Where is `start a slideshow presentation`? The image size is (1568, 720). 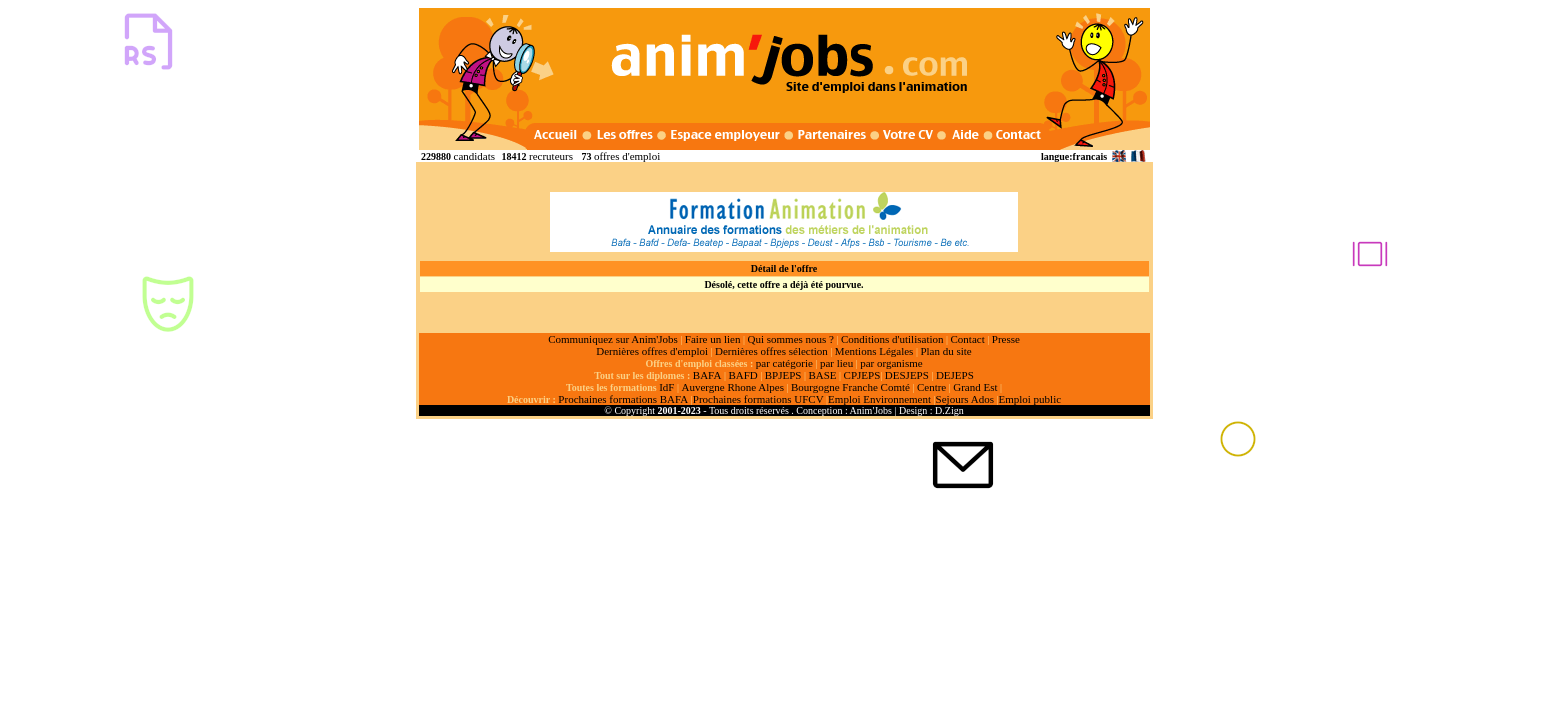
start a slideshow presentation is located at coordinates (1370, 254).